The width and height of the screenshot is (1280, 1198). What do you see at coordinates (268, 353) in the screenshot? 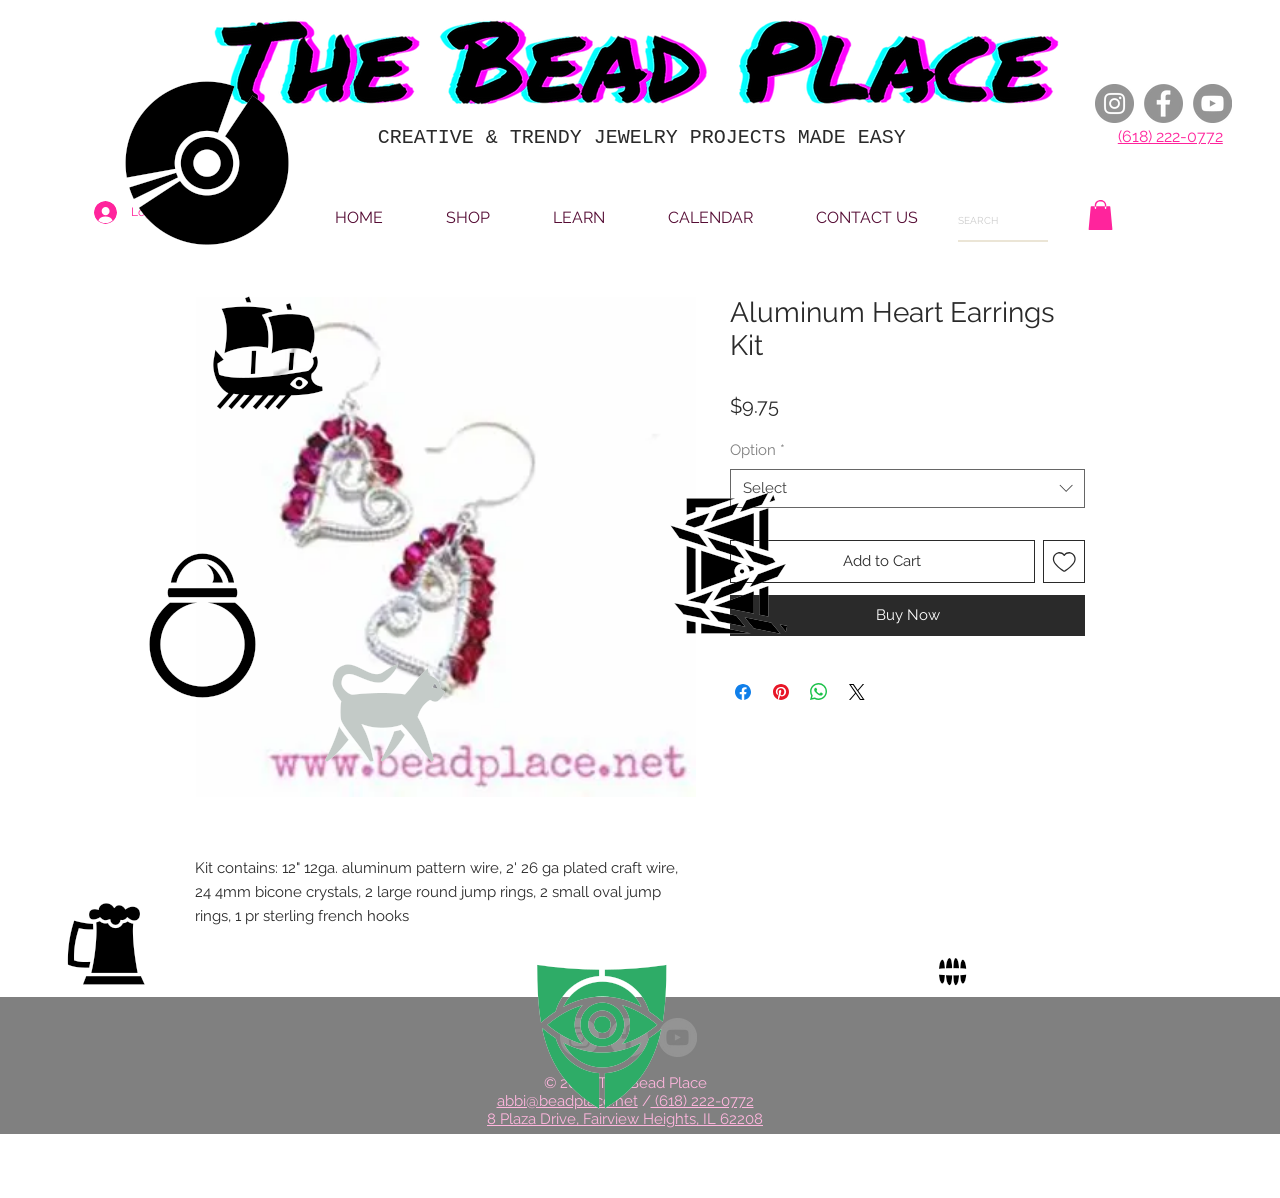
I see `select ancient naval unit in strategy game` at bounding box center [268, 353].